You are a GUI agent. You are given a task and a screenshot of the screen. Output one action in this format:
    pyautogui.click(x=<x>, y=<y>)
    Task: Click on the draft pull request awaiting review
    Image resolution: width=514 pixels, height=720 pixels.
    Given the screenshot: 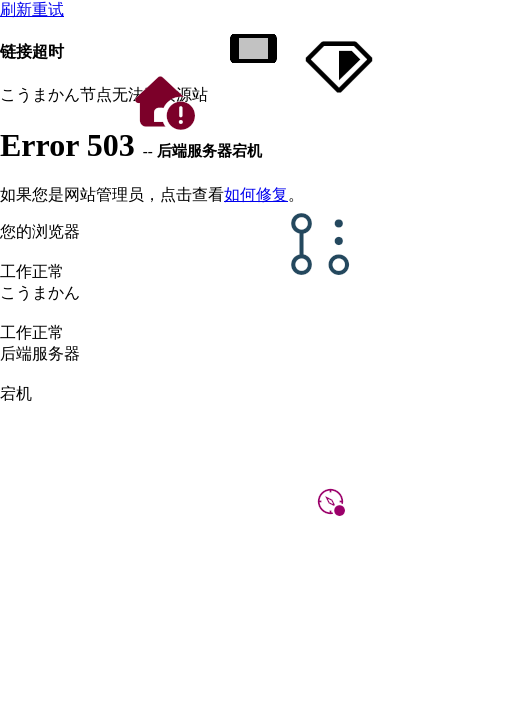 What is the action you would take?
    pyautogui.click(x=320, y=242)
    